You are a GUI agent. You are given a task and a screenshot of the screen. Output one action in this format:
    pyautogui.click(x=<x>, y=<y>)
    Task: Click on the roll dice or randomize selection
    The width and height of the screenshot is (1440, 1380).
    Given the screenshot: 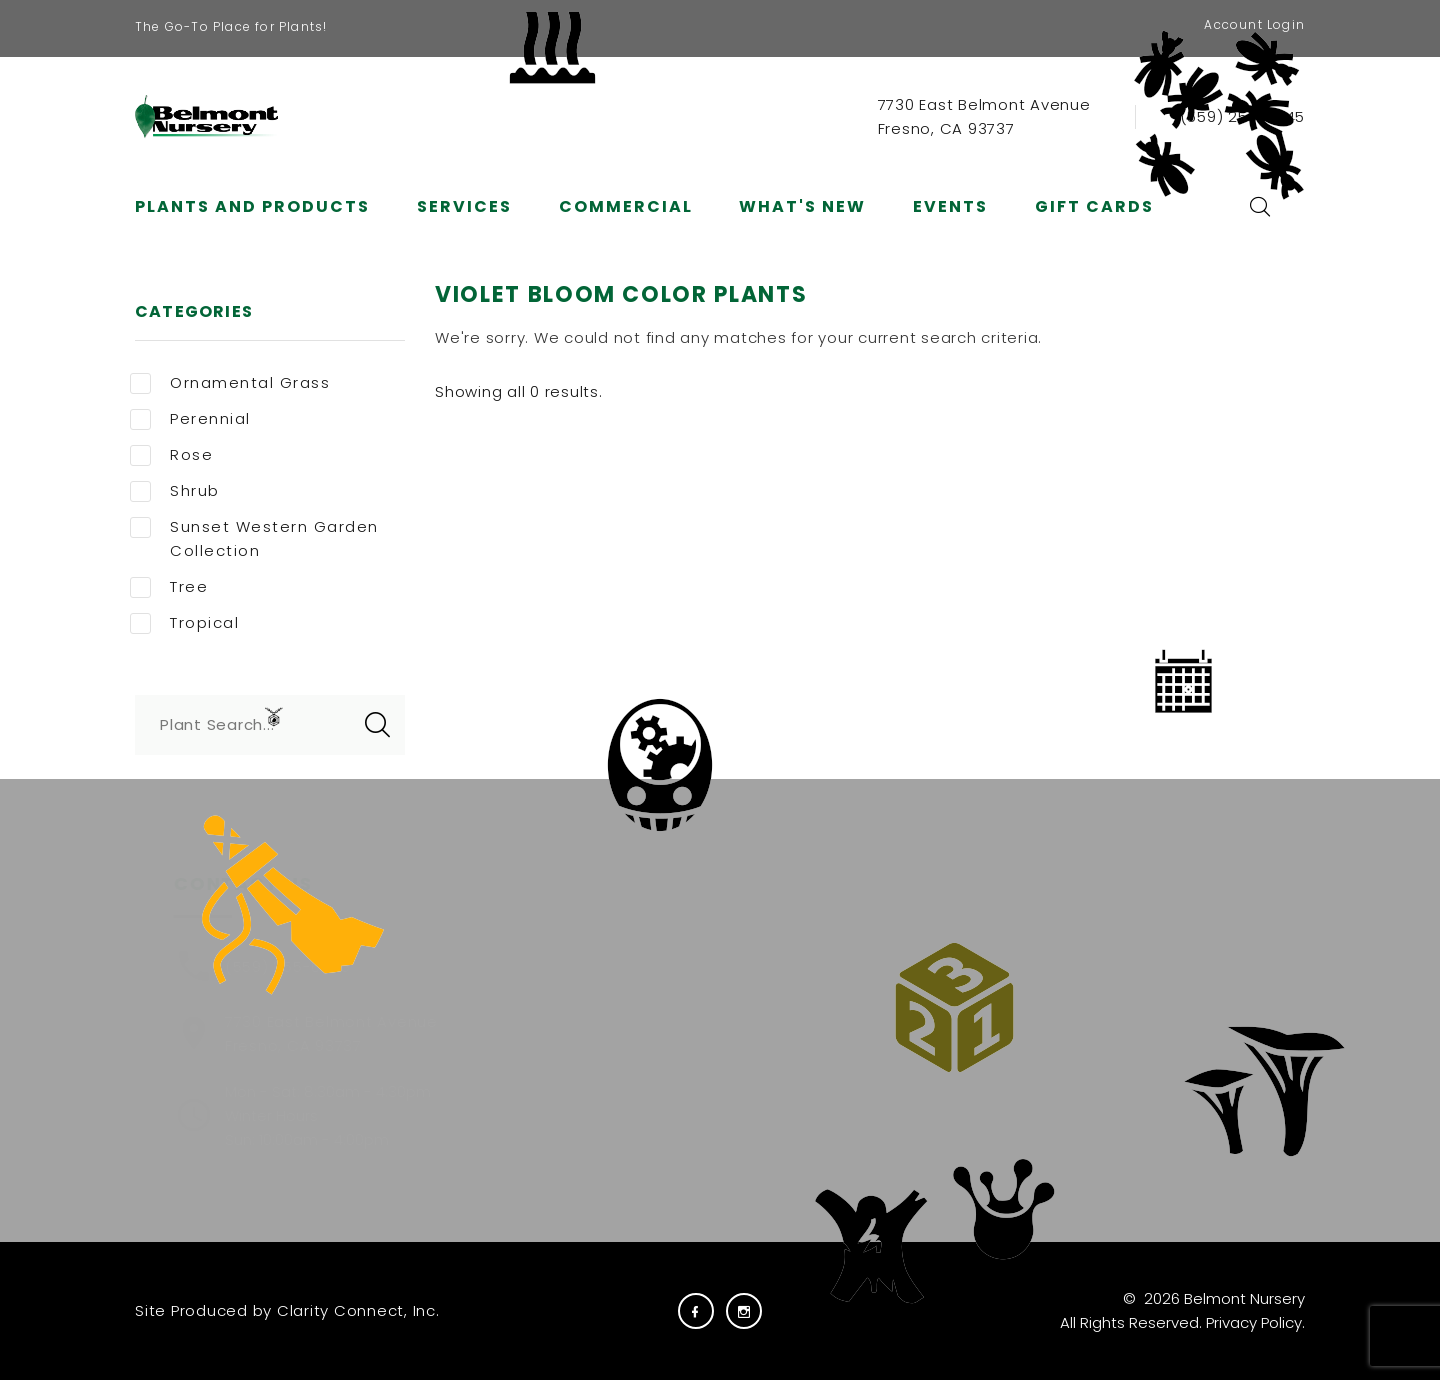 What is the action you would take?
    pyautogui.click(x=954, y=1008)
    